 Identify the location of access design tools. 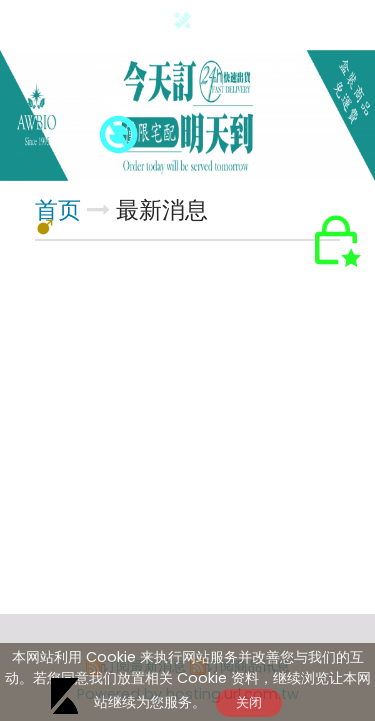
(182, 20).